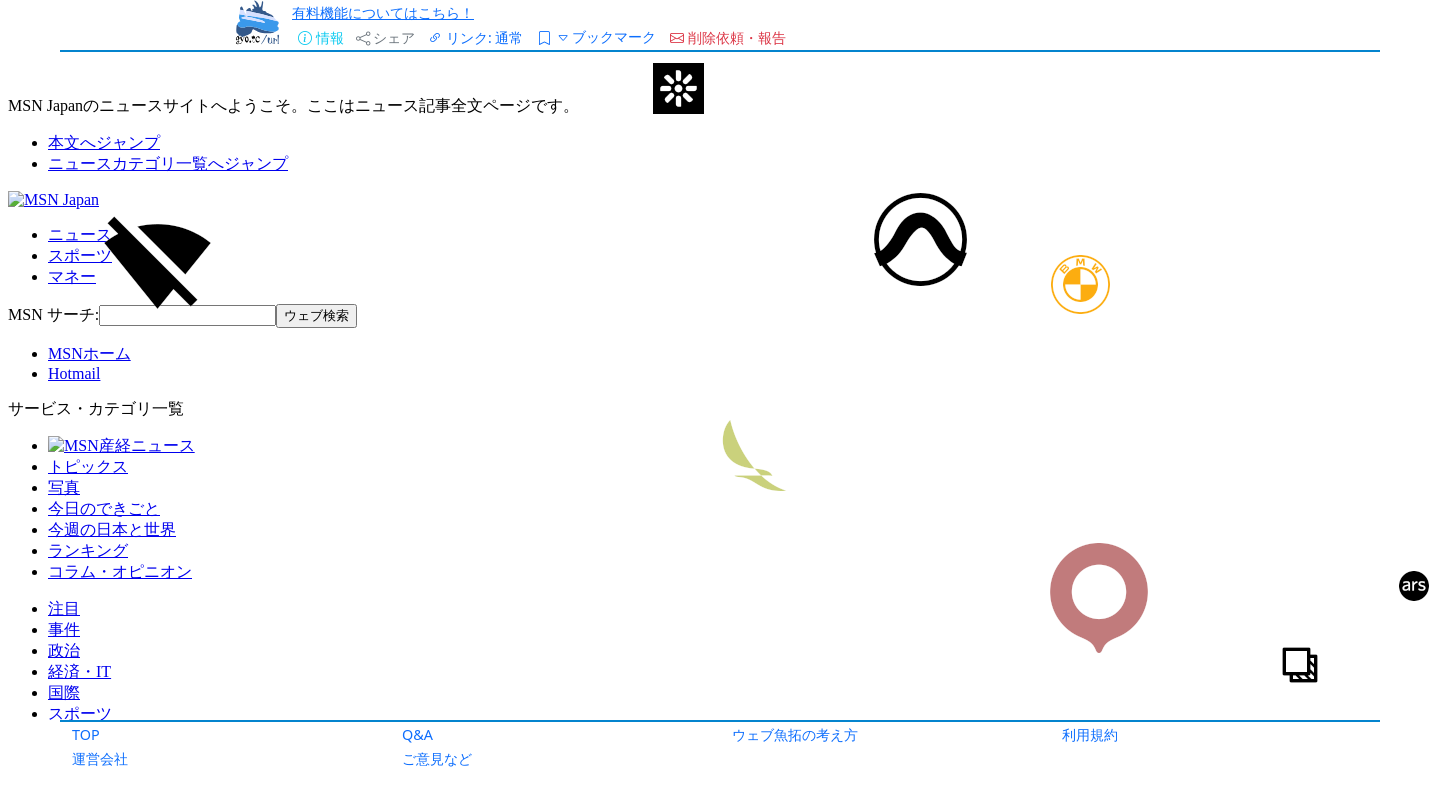 This screenshot has width=1440, height=802. Describe the element at coordinates (1300, 665) in the screenshot. I see `apply shadow effect to selected element` at that location.